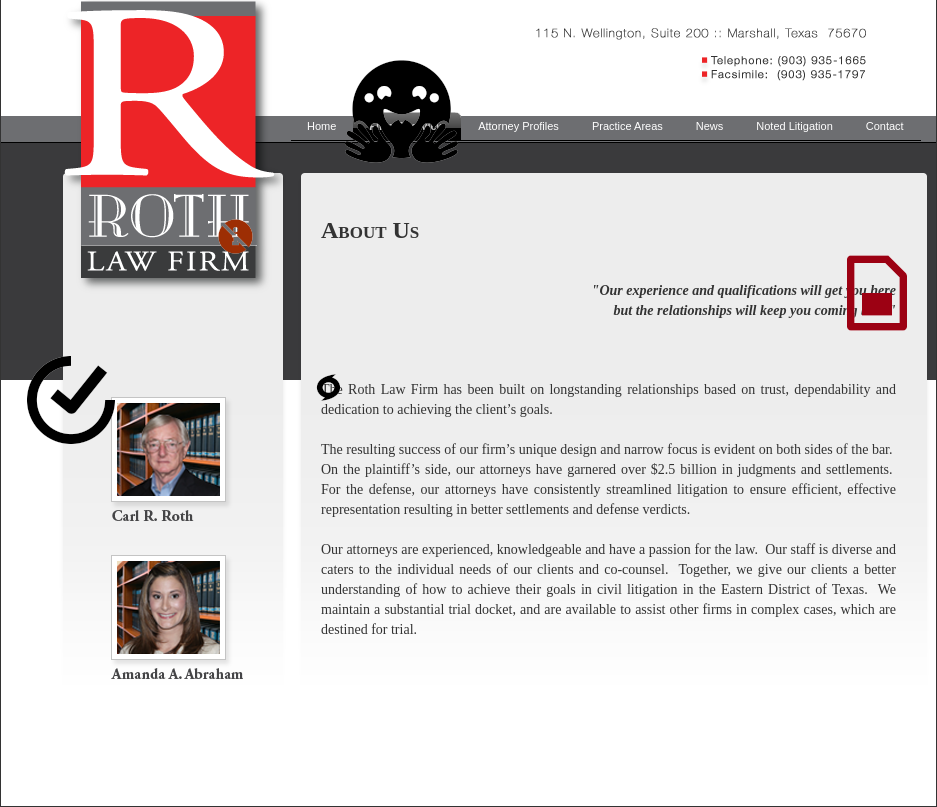 The height and width of the screenshot is (807, 937). I want to click on visit hugging face platform, so click(401, 111).